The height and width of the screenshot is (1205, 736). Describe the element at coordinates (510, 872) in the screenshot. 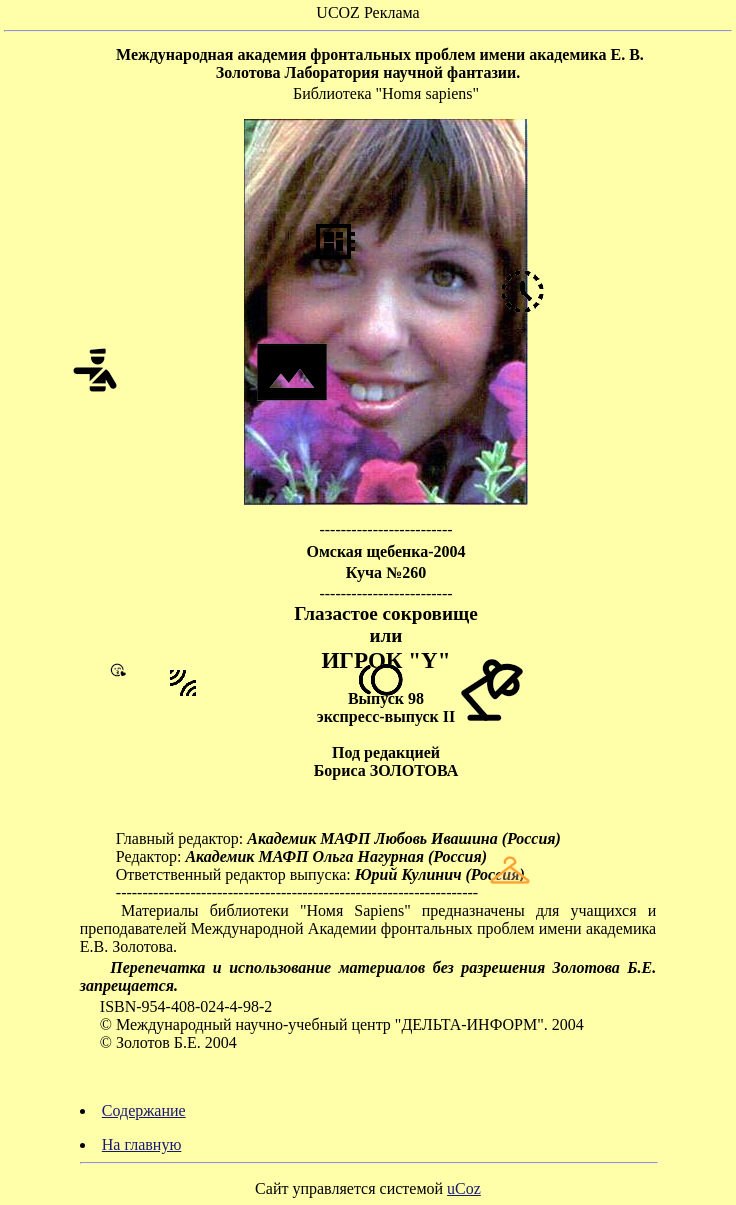

I see `access wardrobe or clothing options` at that location.